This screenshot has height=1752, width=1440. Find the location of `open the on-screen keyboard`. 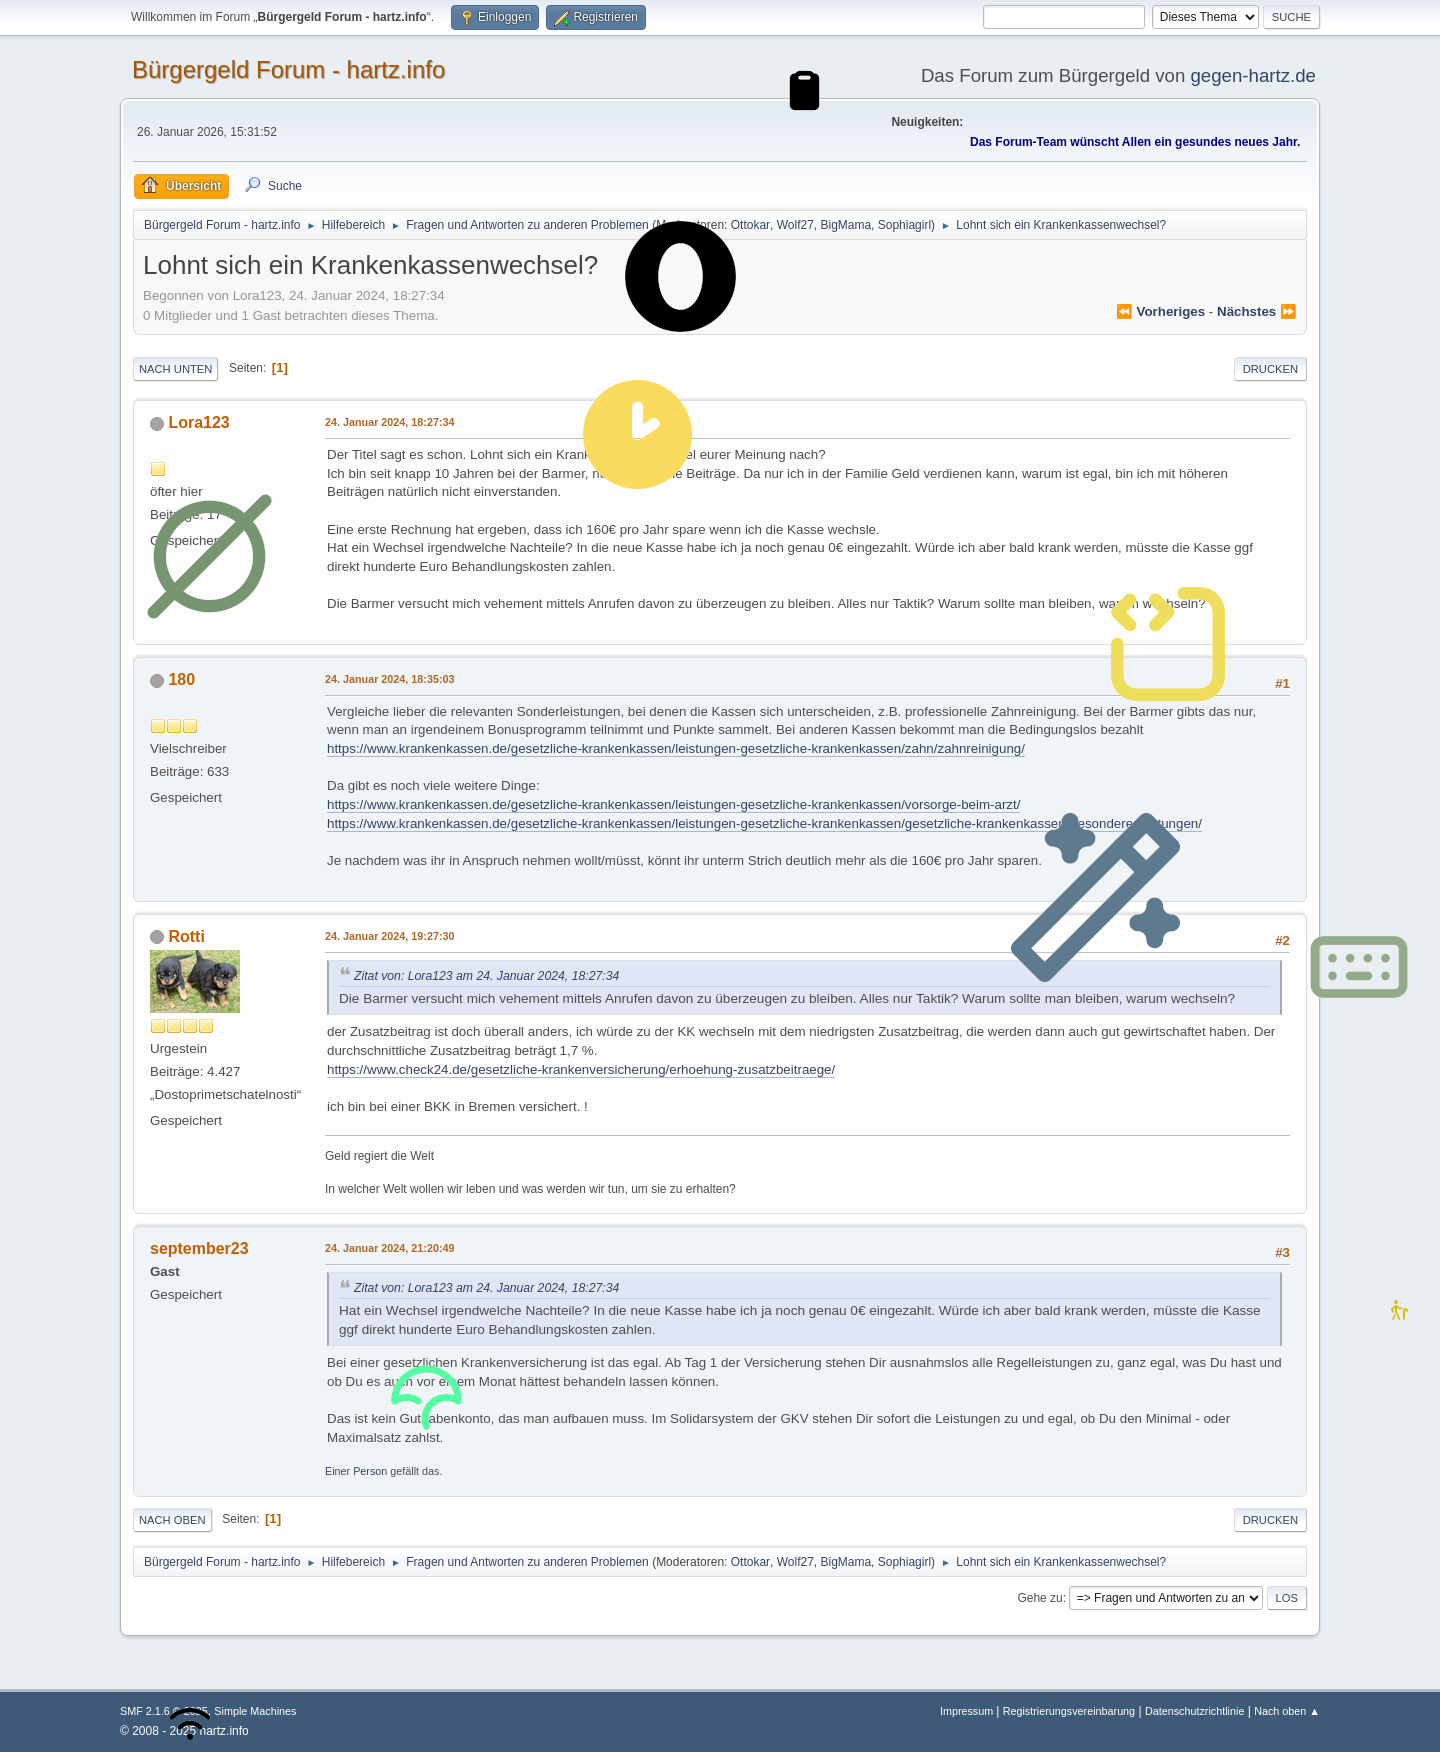

open the on-screen keyboard is located at coordinates (1359, 967).